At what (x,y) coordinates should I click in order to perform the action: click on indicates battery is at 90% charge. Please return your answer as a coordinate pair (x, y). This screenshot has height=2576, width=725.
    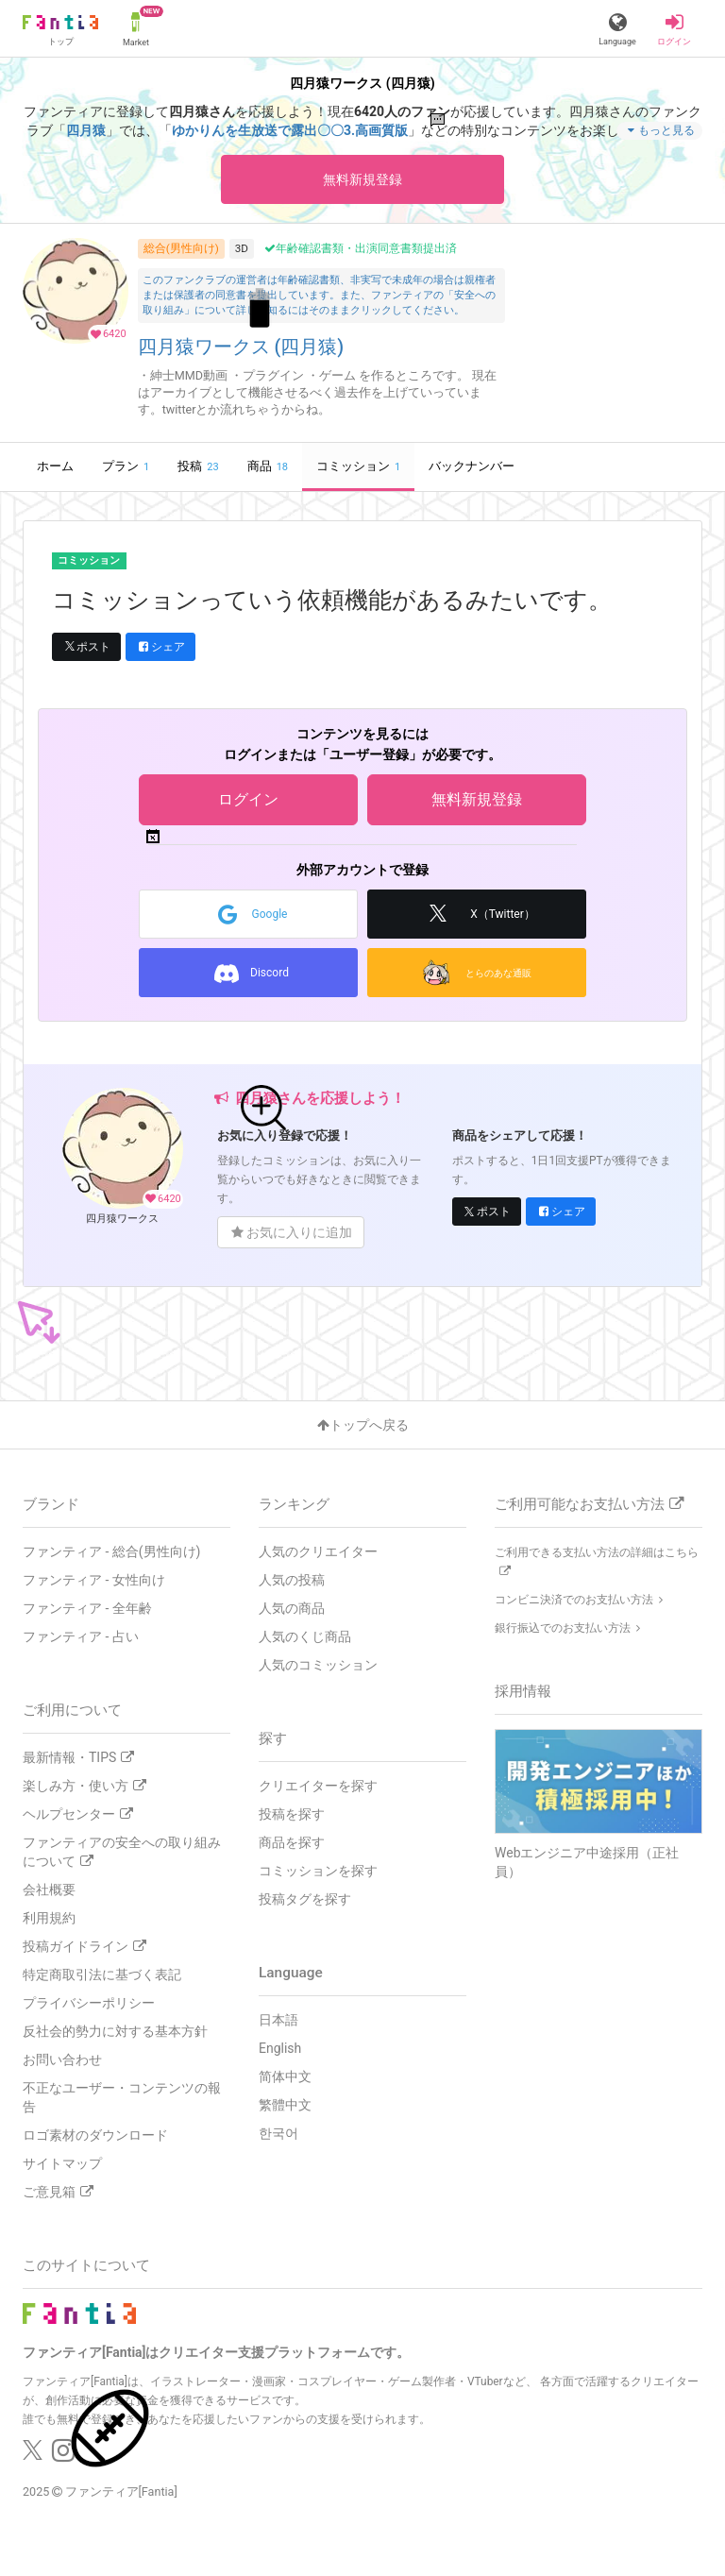
    Looking at the image, I should click on (260, 308).